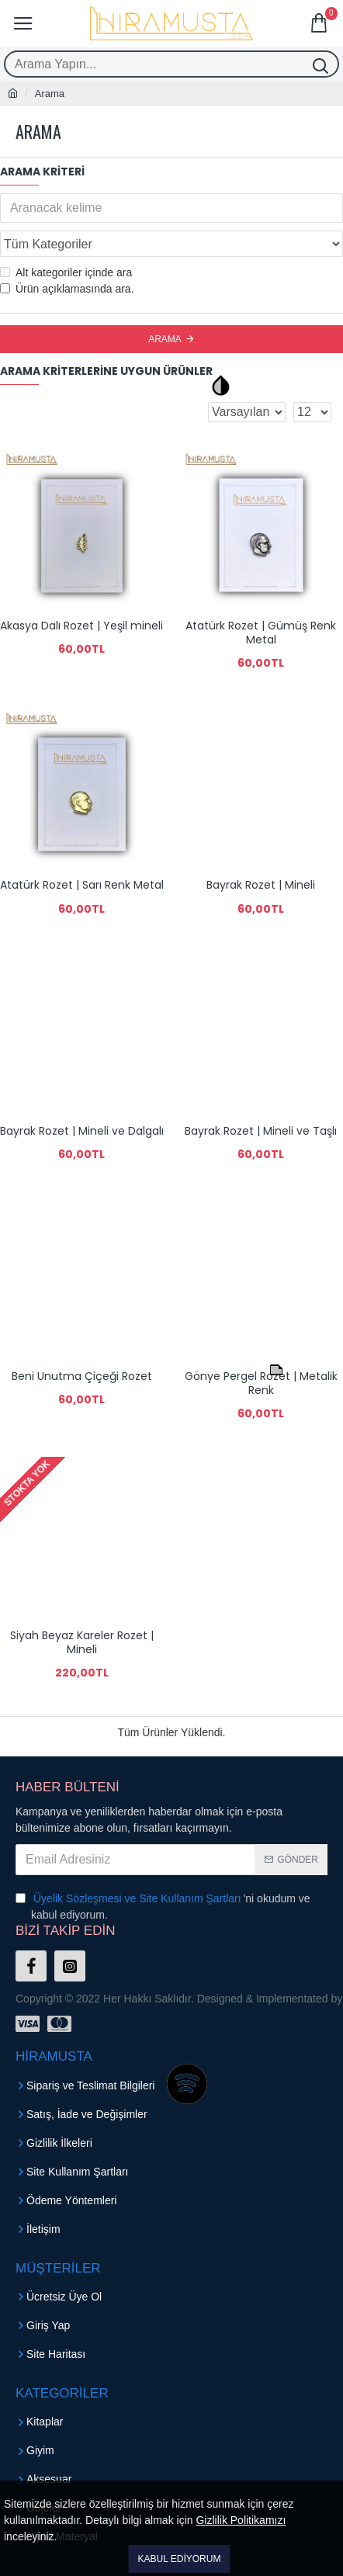 This screenshot has width=343, height=2576. Describe the element at coordinates (187, 2084) in the screenshot. I see `open Spotify app` at that location.